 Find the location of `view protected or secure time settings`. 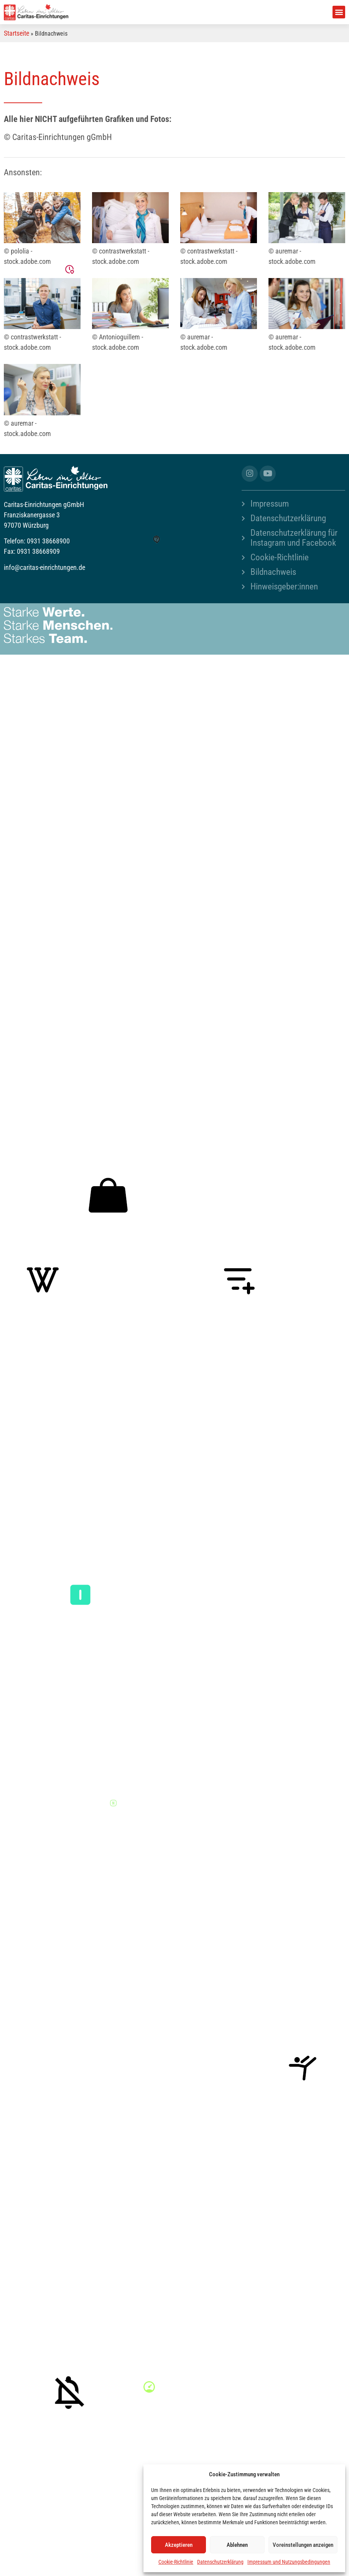

view protected or secure time settings is located at coordinates (69, 269).